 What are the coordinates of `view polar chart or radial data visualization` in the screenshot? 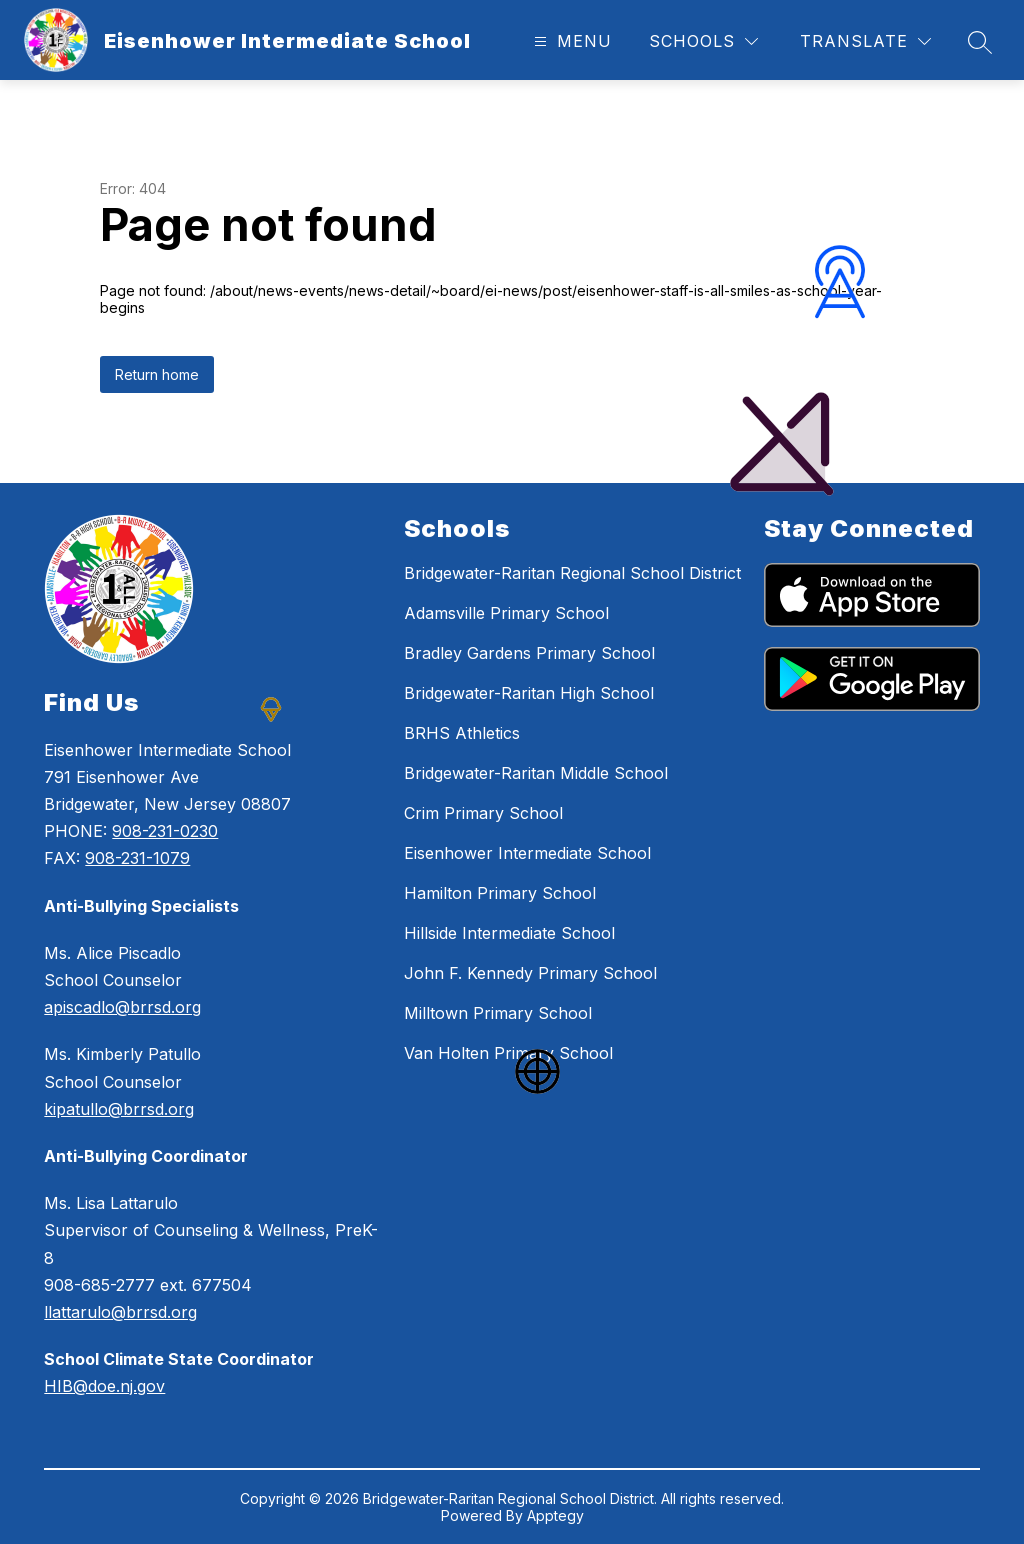 It's located at (537, 1071).